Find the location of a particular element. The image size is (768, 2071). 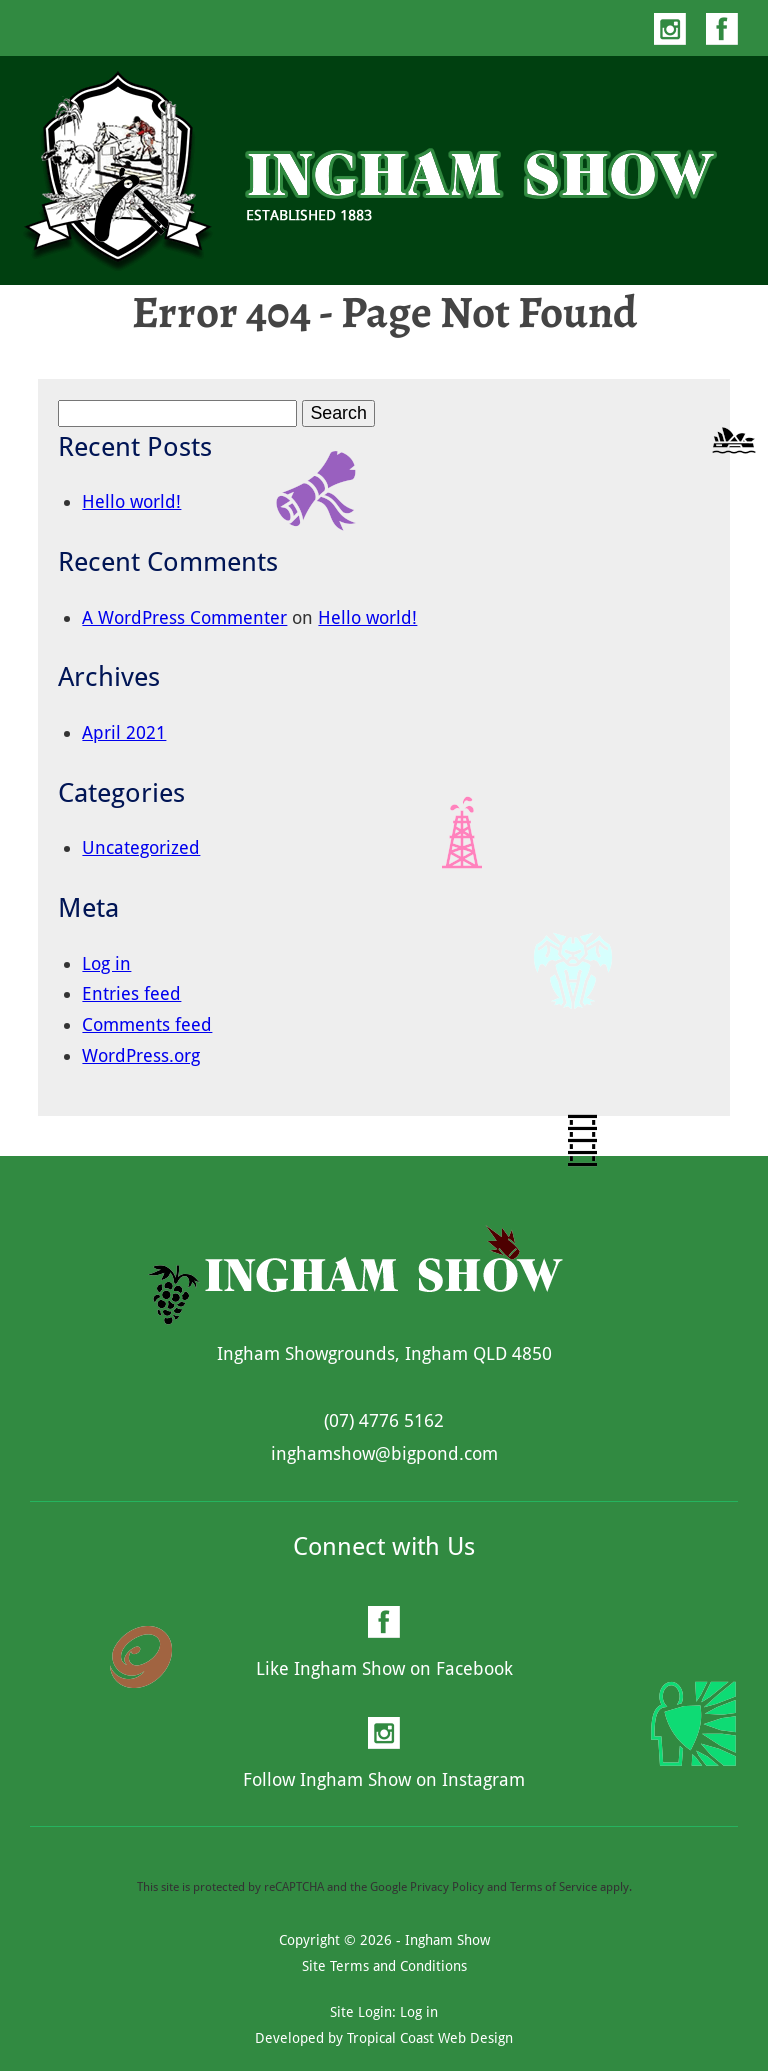

select grapes as a food or ingredient item is located at coordinates (174, 1295).